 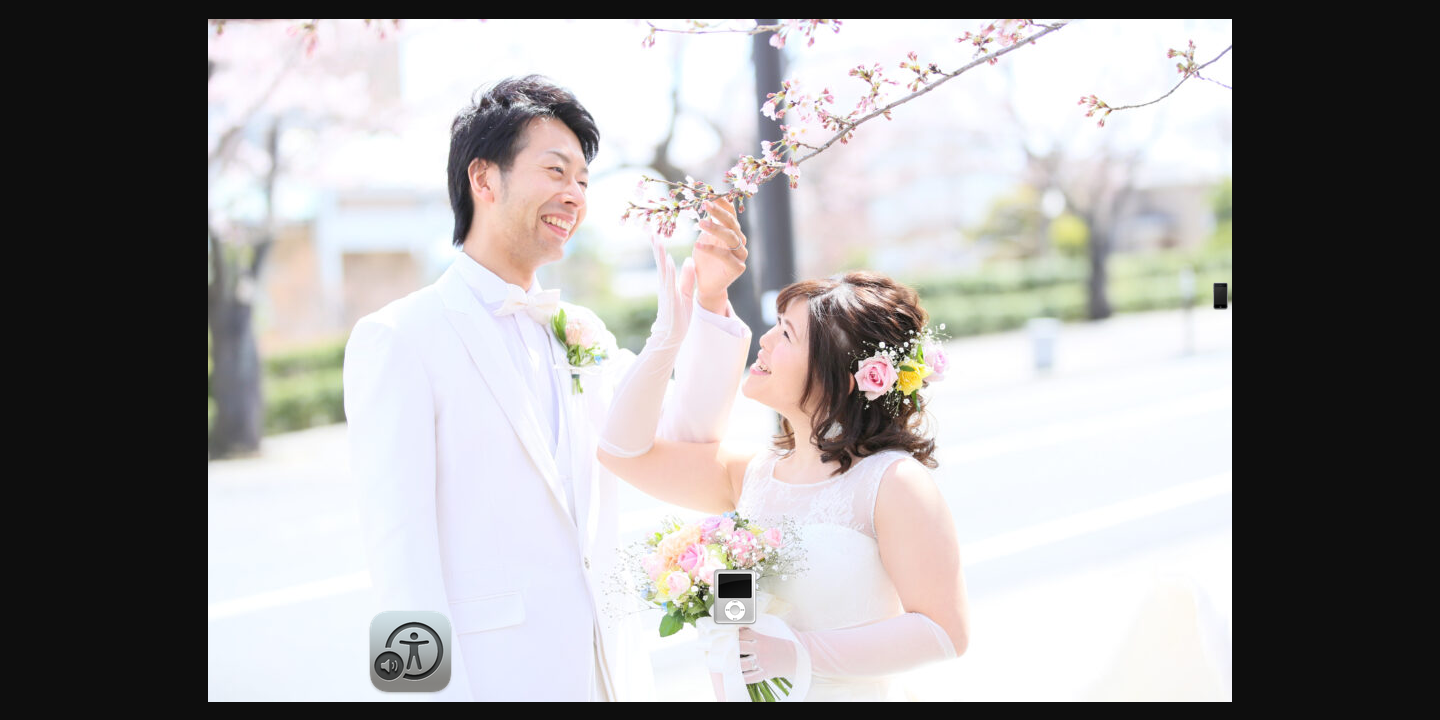 What do you see at coordinates (735, 584) in the screenshot?
I see `iPod nano device connected` at bounding box center [735, 584].